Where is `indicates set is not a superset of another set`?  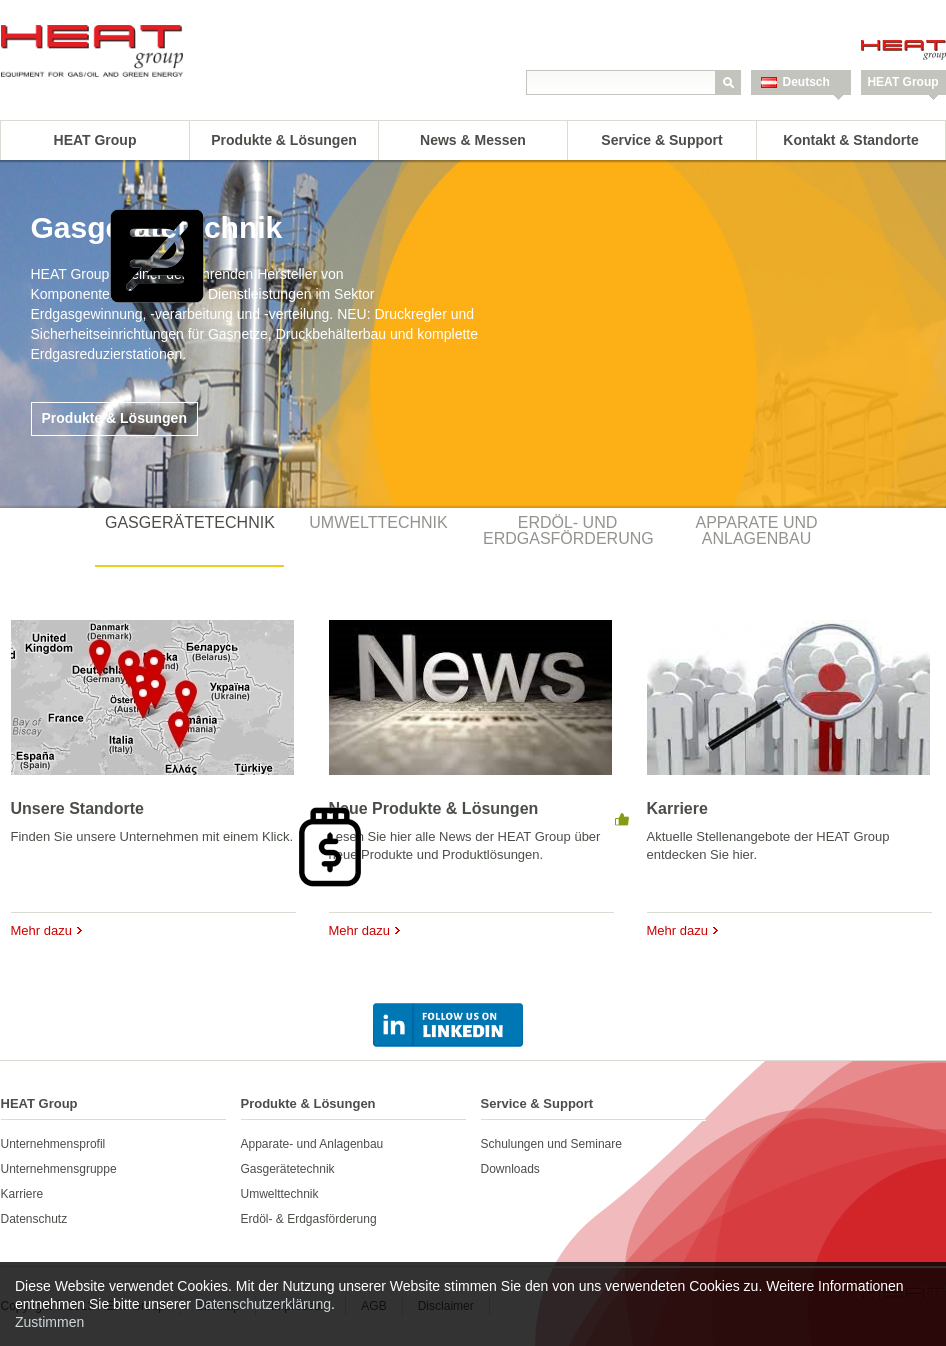 indicates set is not a superset of another set is located at coordinates (157, 256).